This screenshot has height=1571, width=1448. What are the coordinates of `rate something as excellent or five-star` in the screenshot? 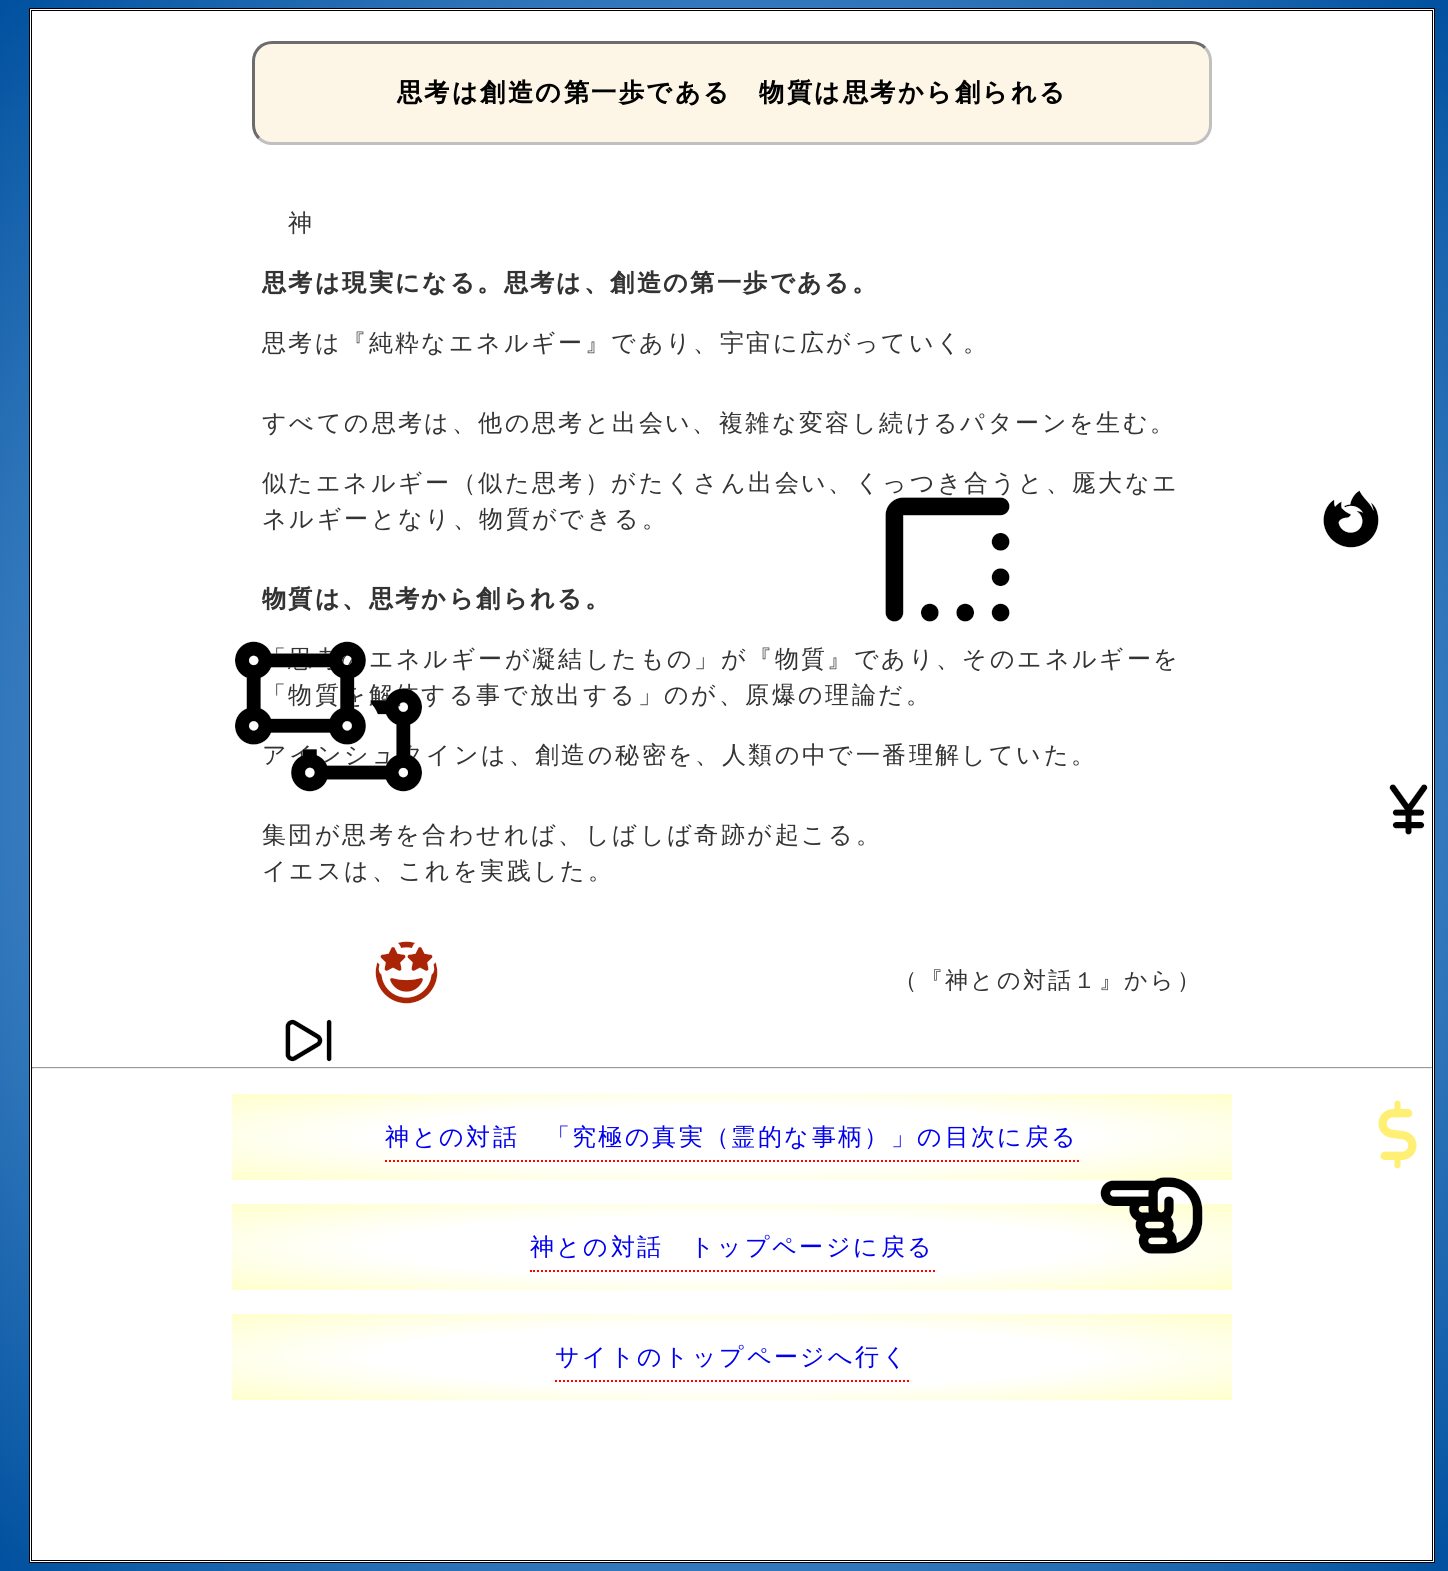 It's located at (406, 972).